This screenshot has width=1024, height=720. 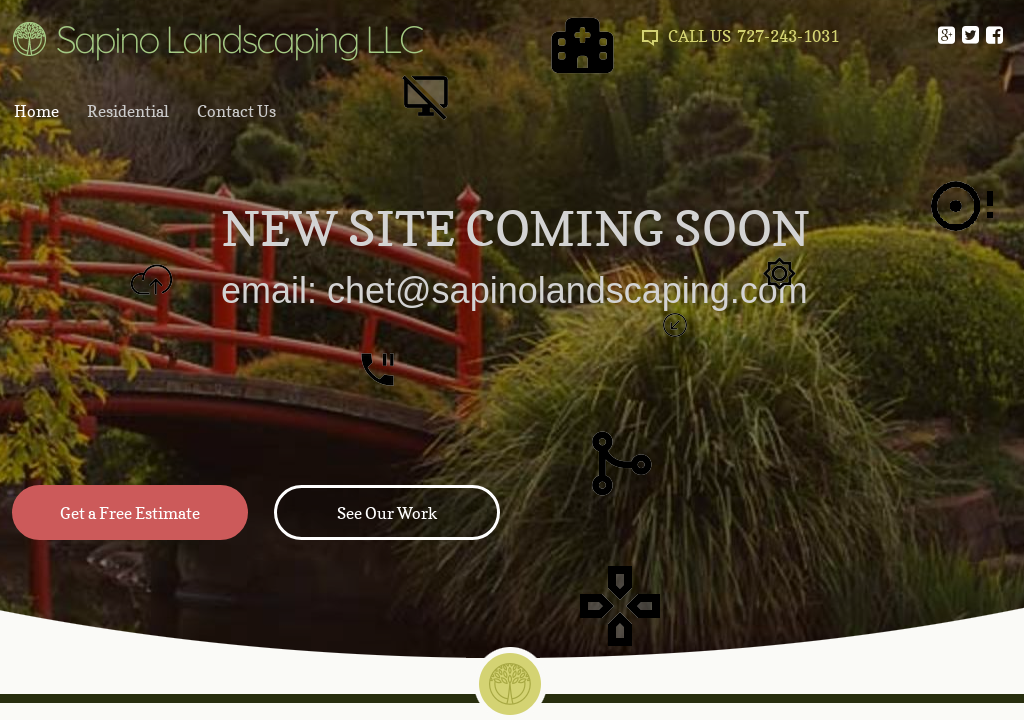 What do you see at coordinates (675, 325) in the screenshot?
I see `navigate to previous or lower-left content` at bounding box center [675, 325].